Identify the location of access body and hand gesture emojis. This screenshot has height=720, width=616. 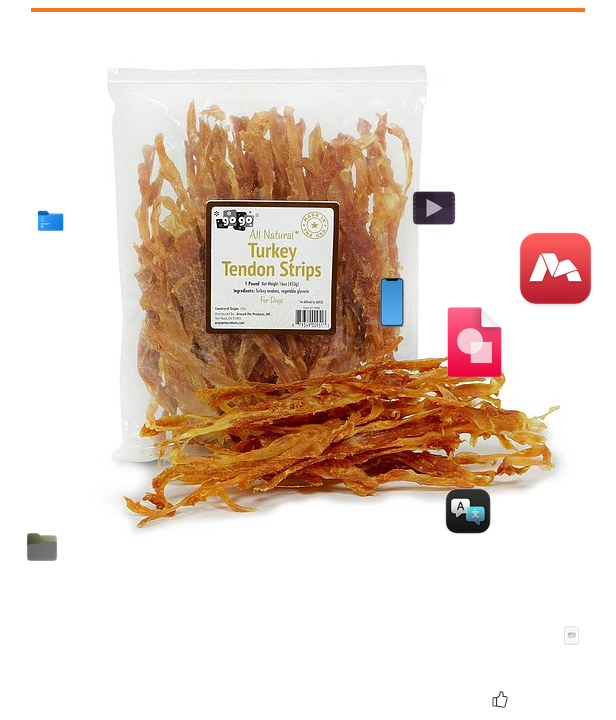
(499, 699).